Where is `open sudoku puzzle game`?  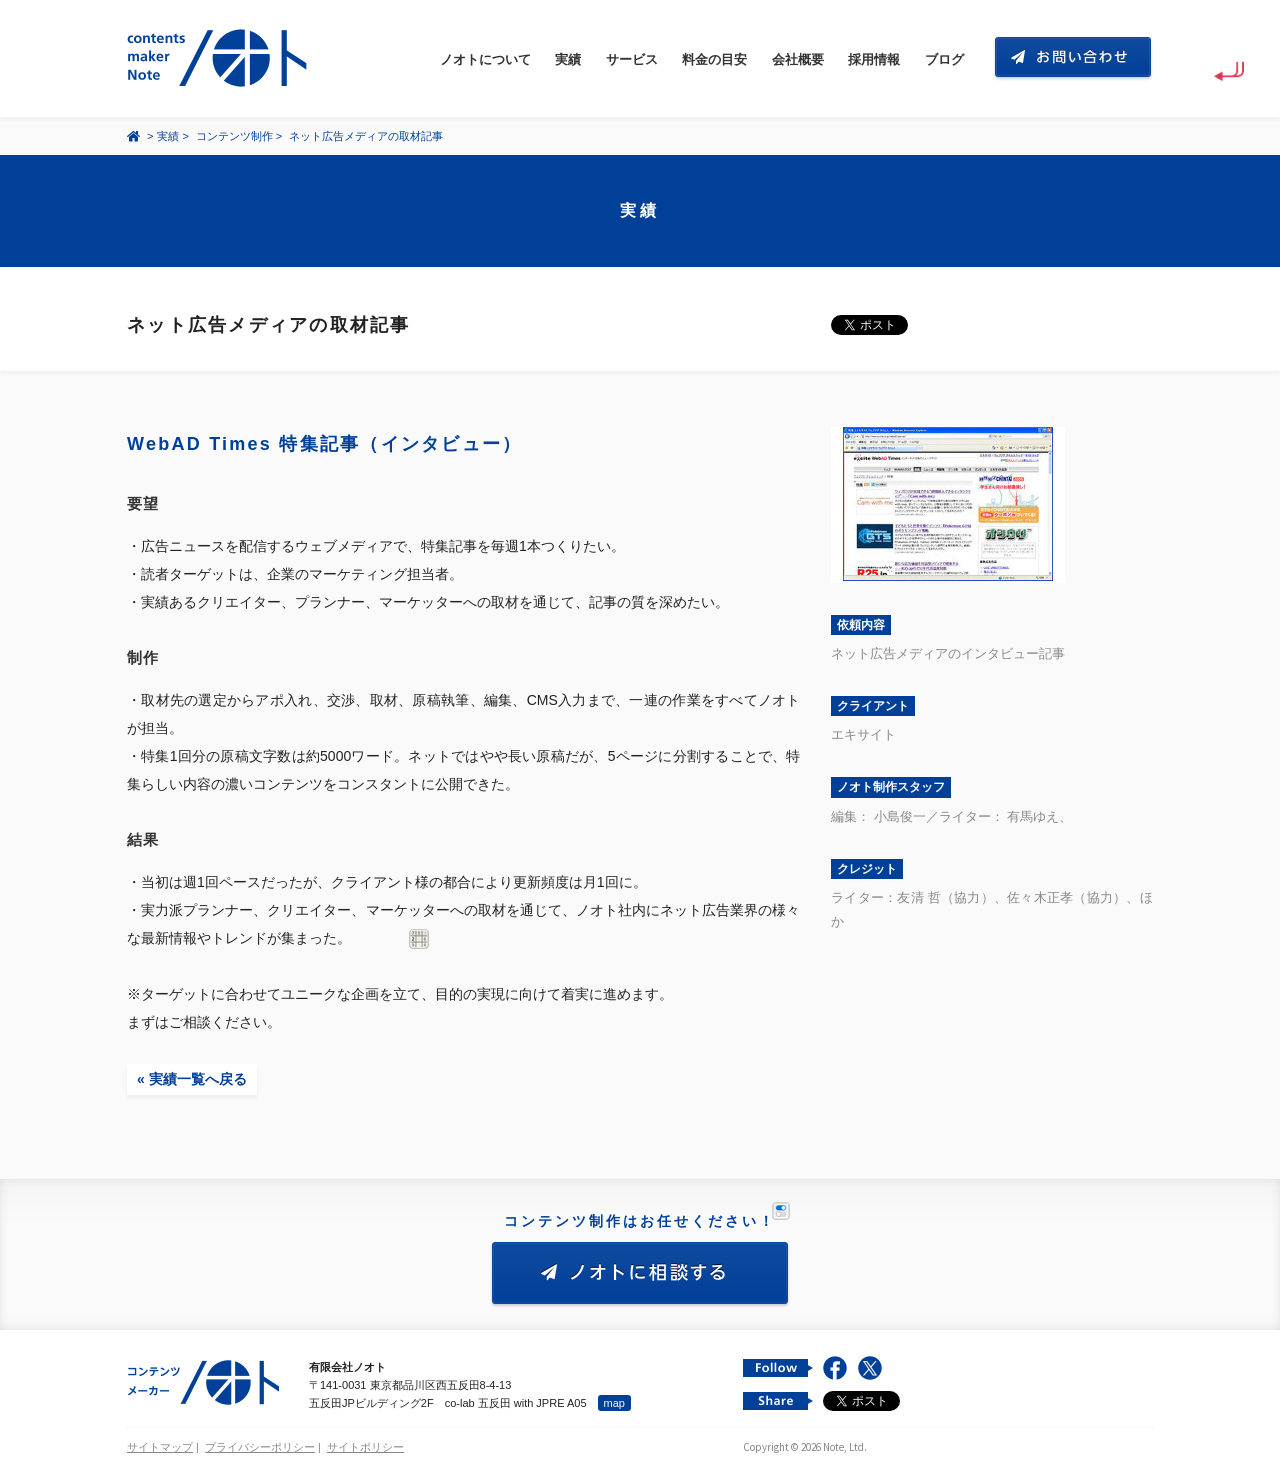 open sudoku puzzle game is located at coordinates (419, 939).